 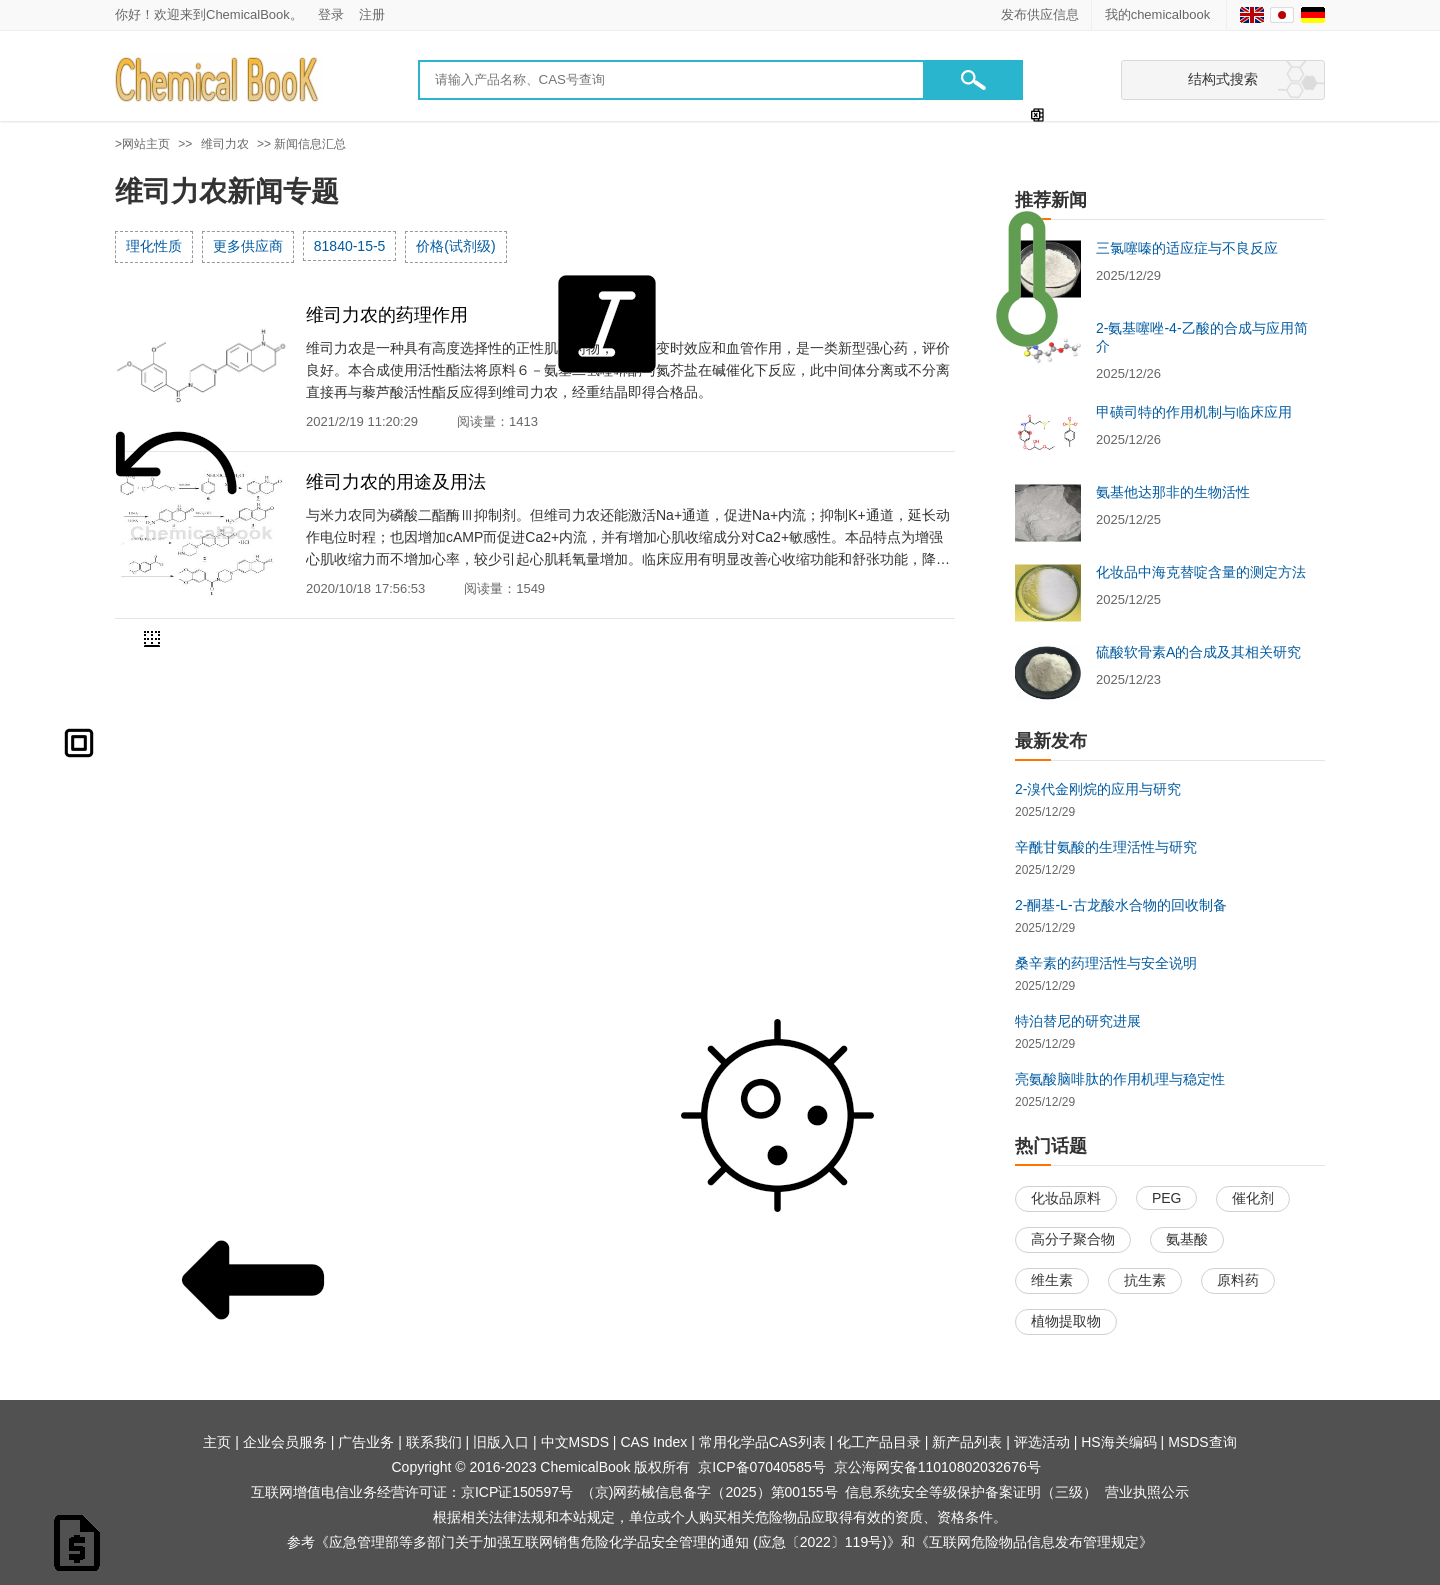 What do you see at coordinates (777, 1115) in the screenshot?
I see `indicates virus or malware detected` at bounding box center [777, 1115].